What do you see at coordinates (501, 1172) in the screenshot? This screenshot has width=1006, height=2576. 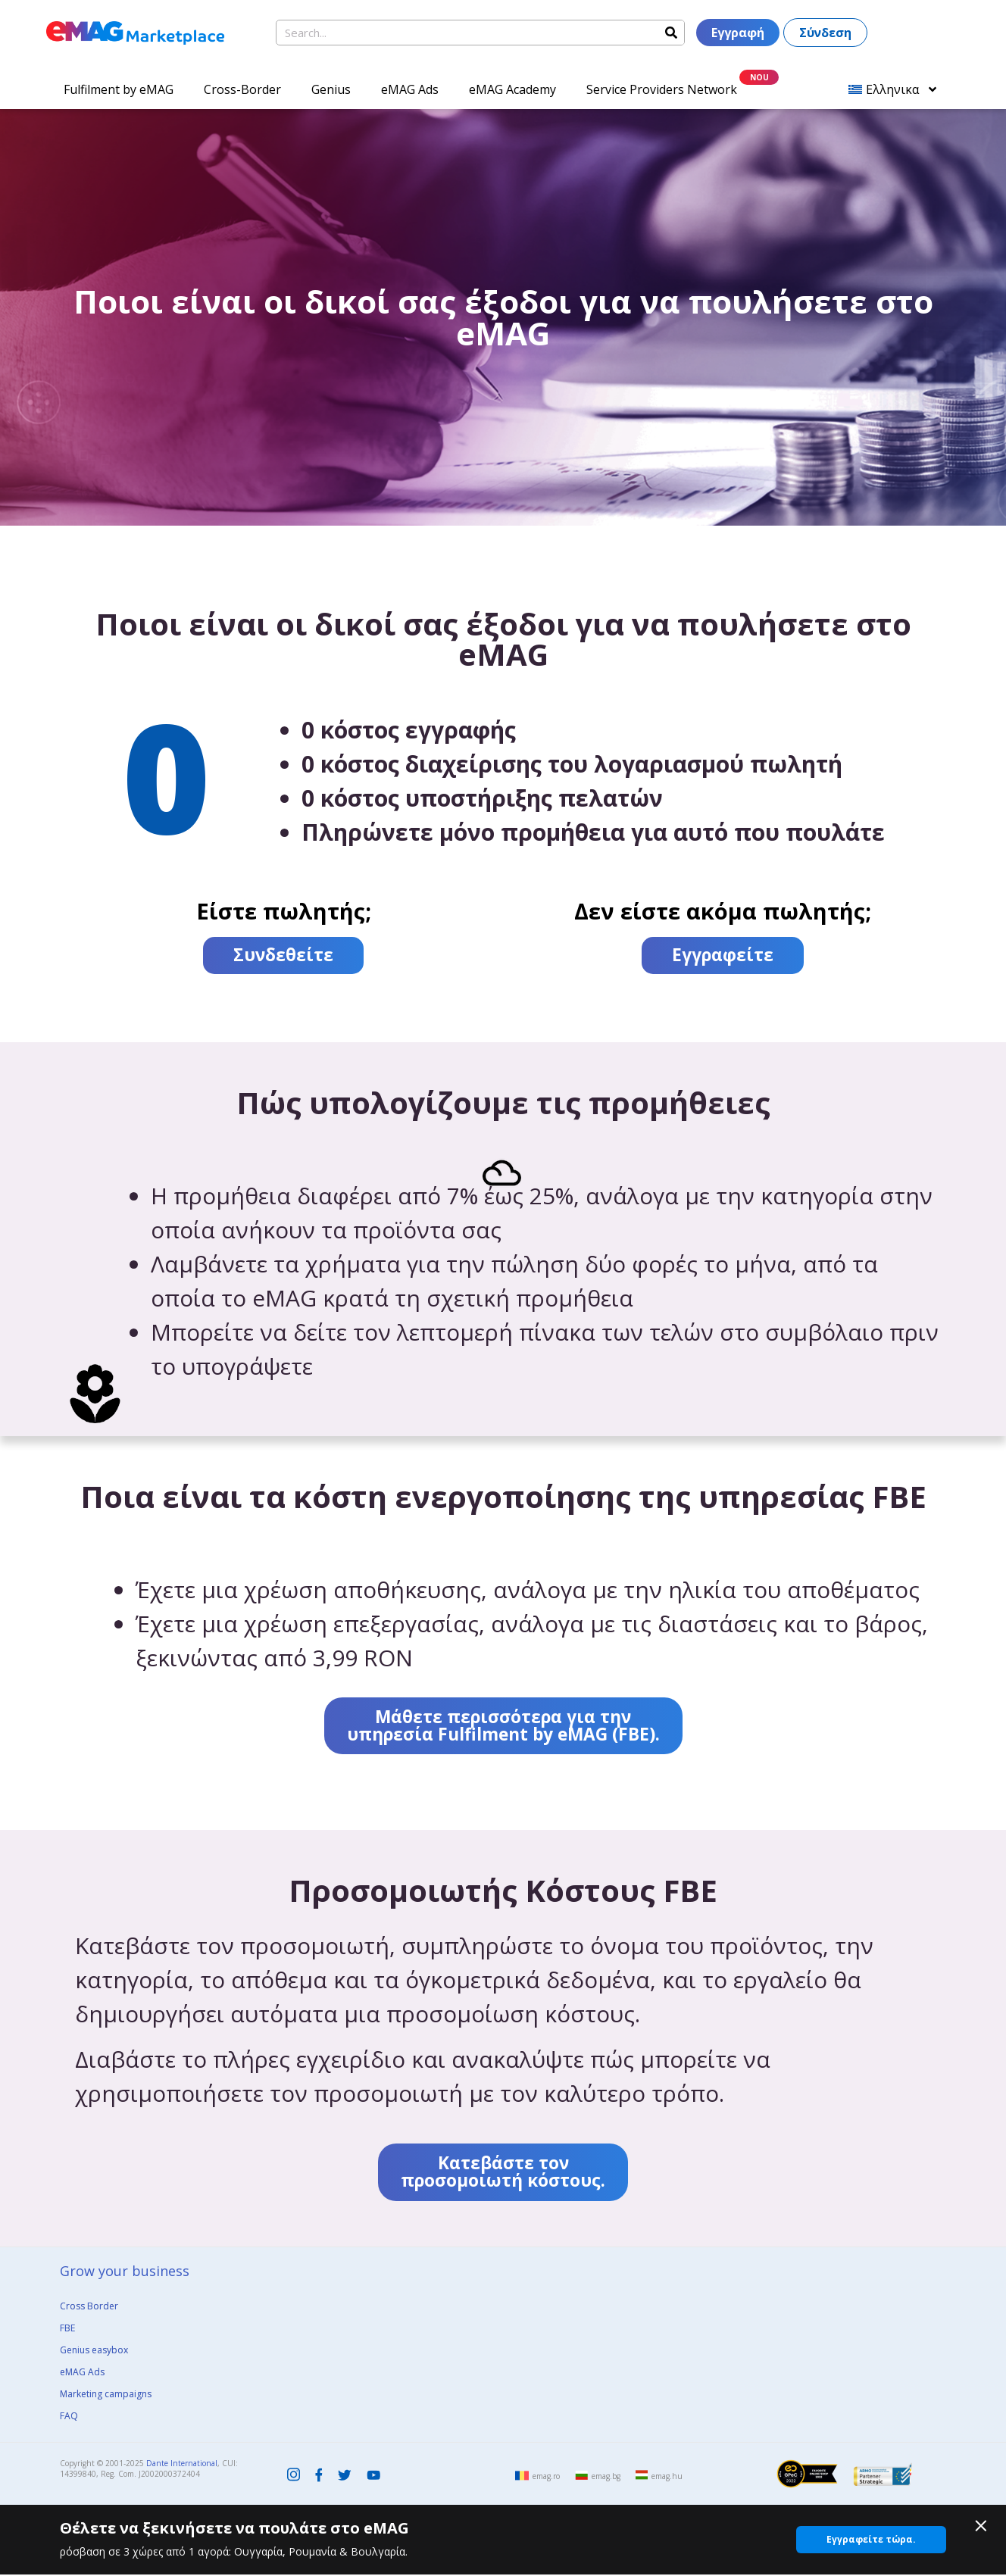 I see `indicates cloud storage or services` at bounding box center [501, 1172].